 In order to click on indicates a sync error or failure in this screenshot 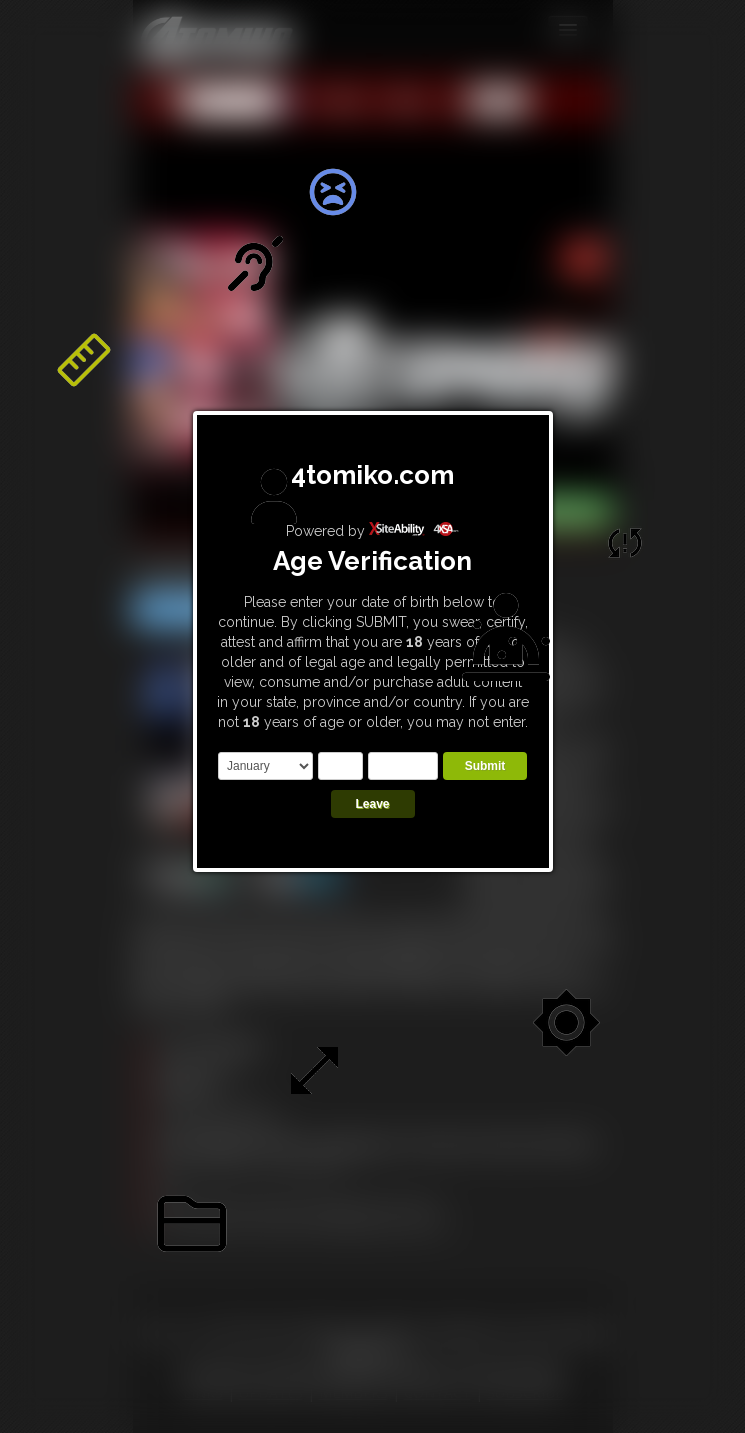, I will do `click(625, 543)`.